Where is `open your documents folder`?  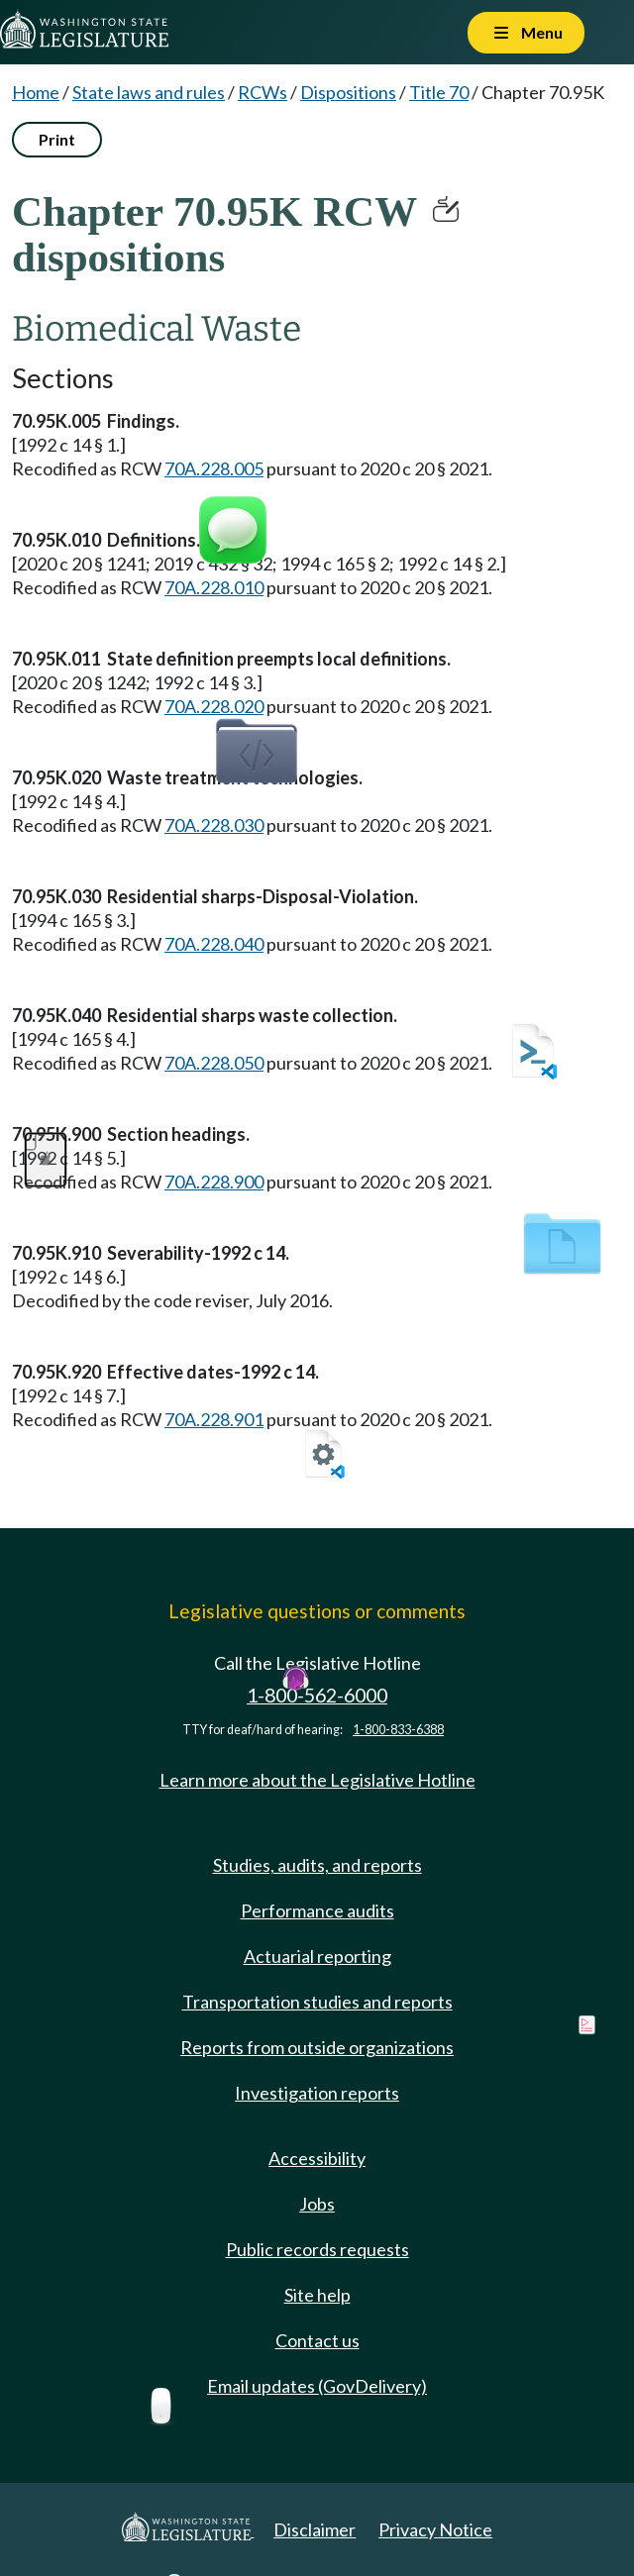
open your documents folder is located at coordinates (562, 1243).